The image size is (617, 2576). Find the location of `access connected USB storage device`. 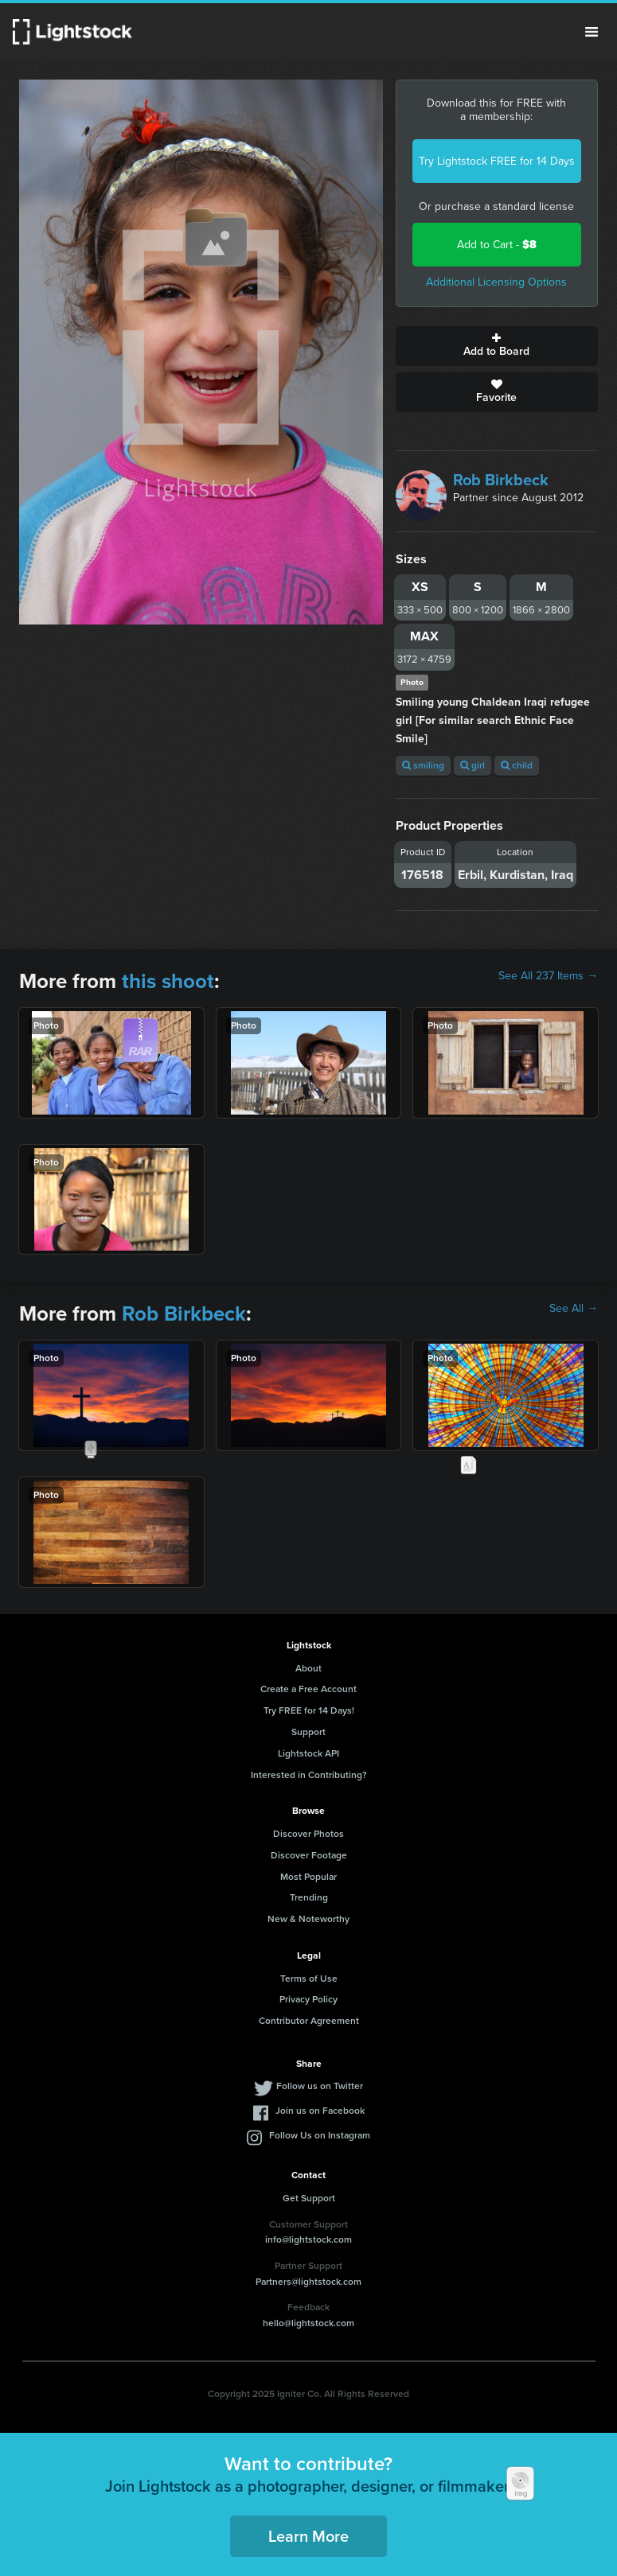

access connected USB storage device is located at coordinates (91, 1449).